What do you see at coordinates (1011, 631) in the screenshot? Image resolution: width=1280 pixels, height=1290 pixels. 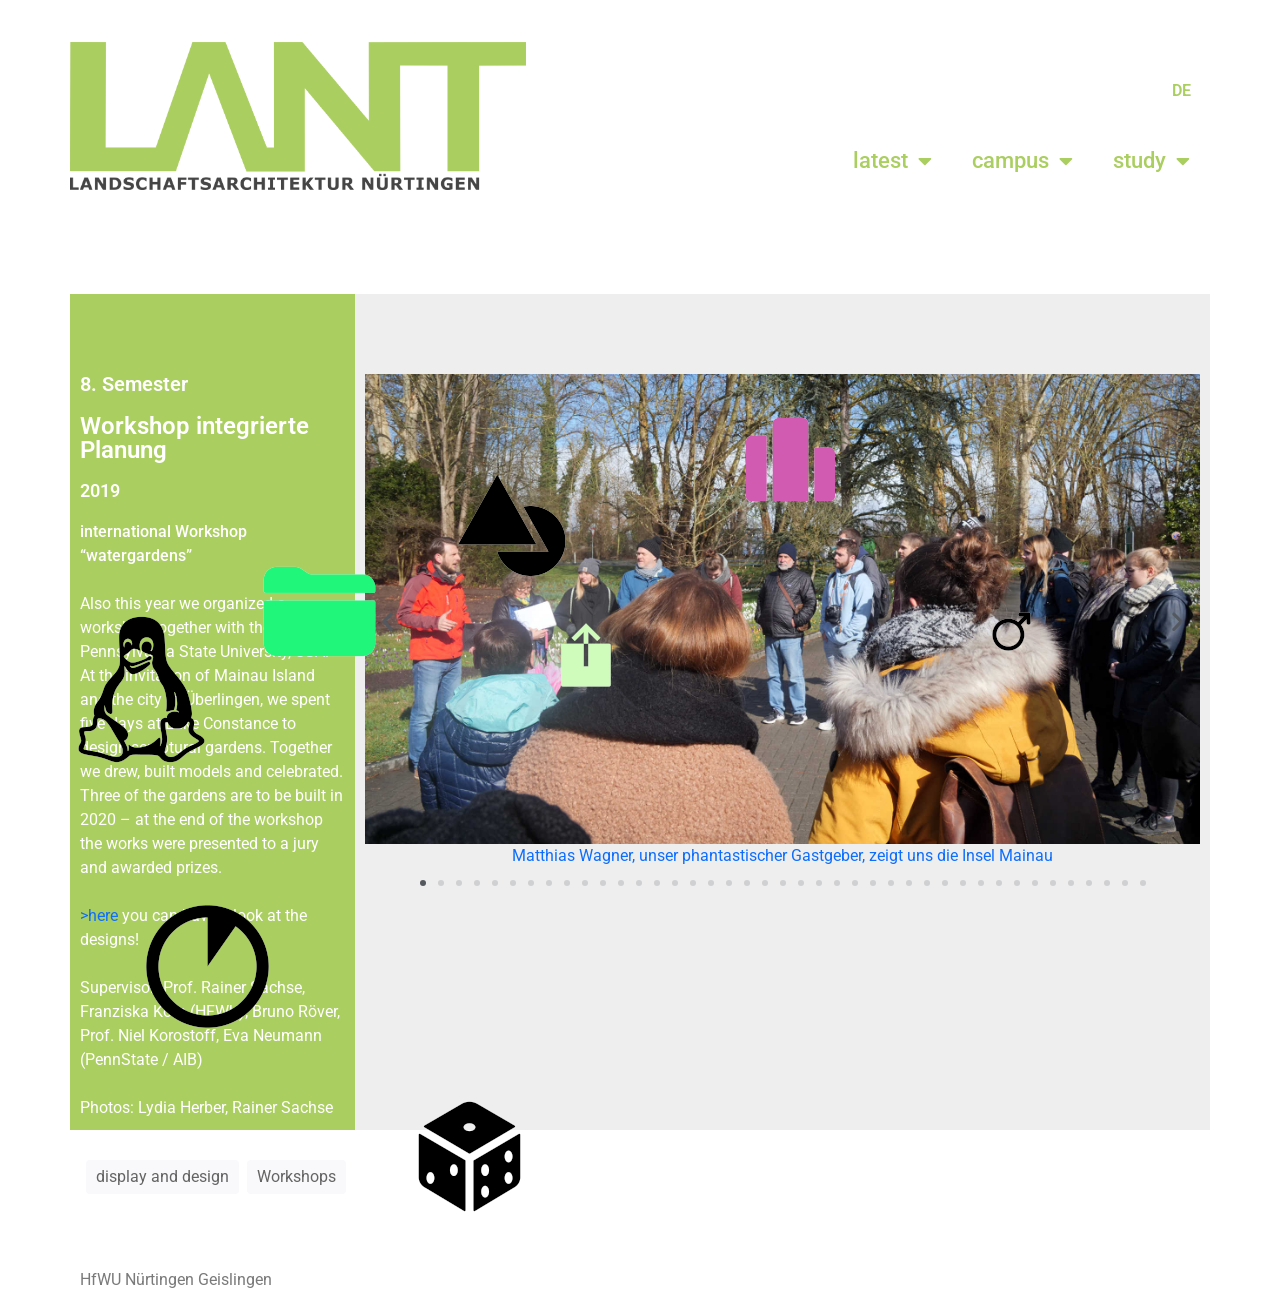 I see `select male gender option` at bounding box center [1011, 631].